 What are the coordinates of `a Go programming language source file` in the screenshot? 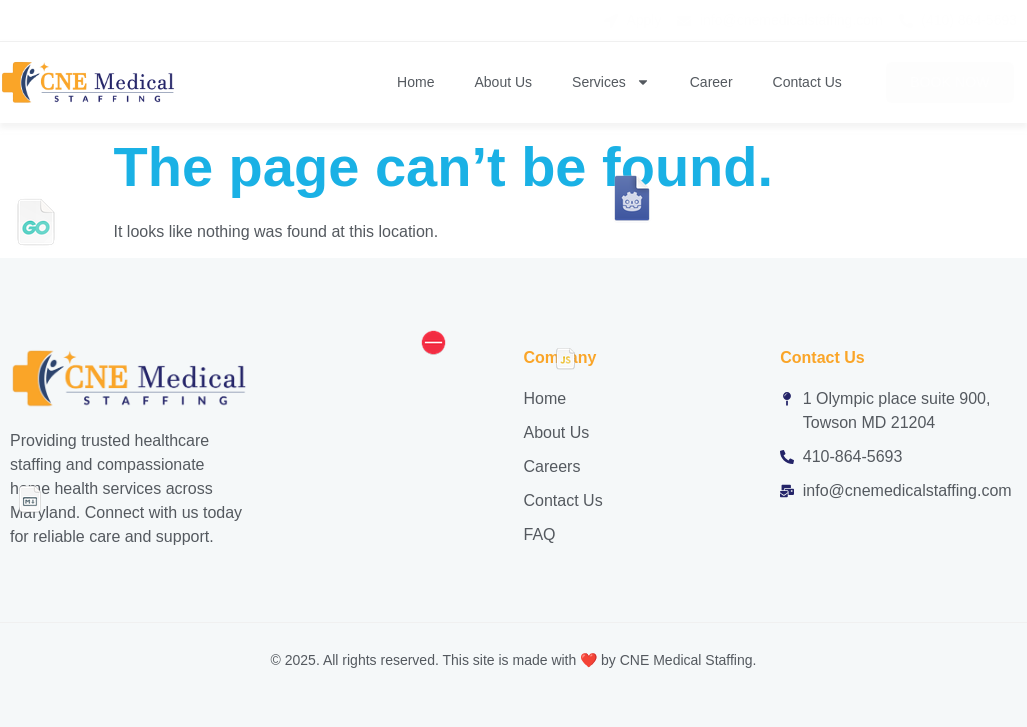 It's located at (36, 222).